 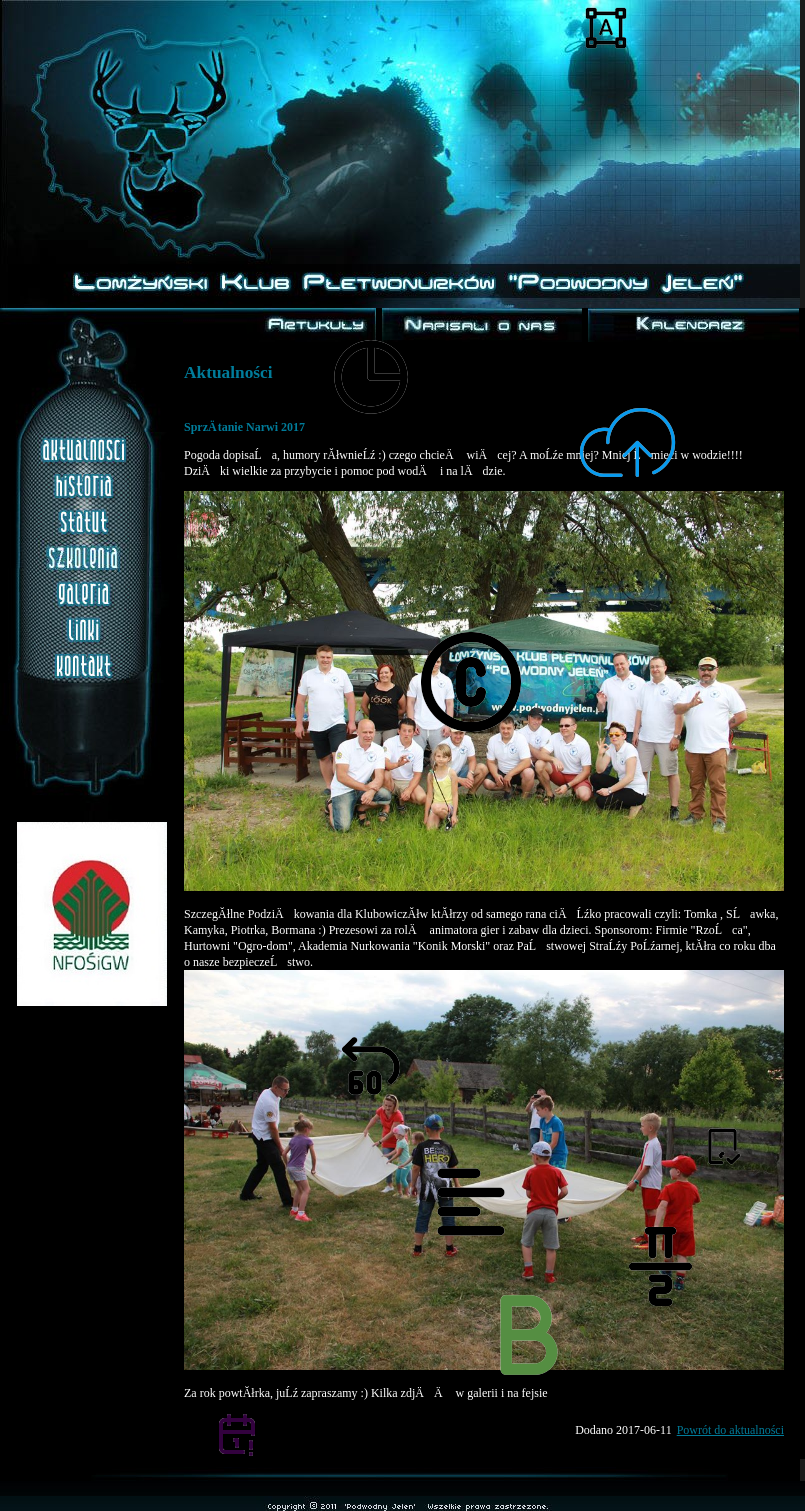 What do you see at coordinates (606, 28) in the screenshot?
I see `edit text box formatting` at bounding box center [606, 28].